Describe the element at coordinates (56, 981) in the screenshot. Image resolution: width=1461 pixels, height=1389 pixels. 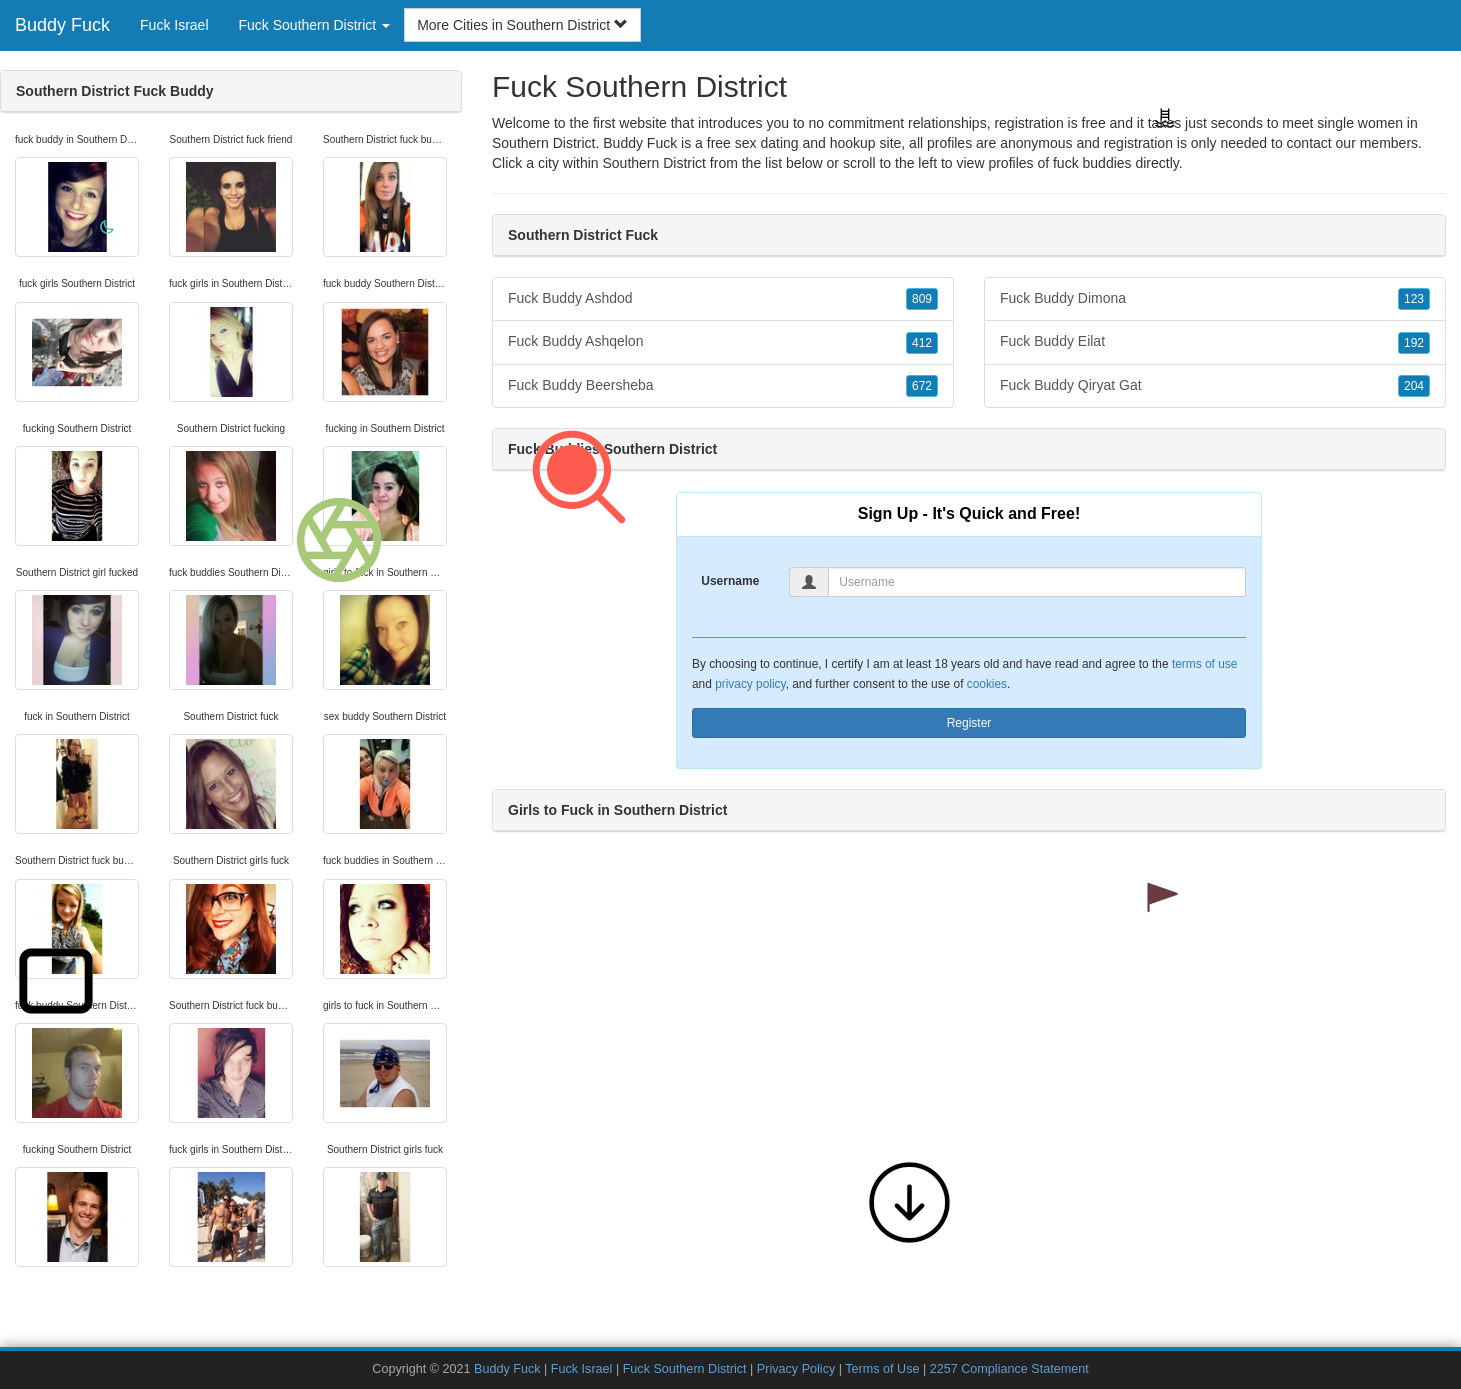
I see `crop image to 5:4 aspect ratio` at that location.